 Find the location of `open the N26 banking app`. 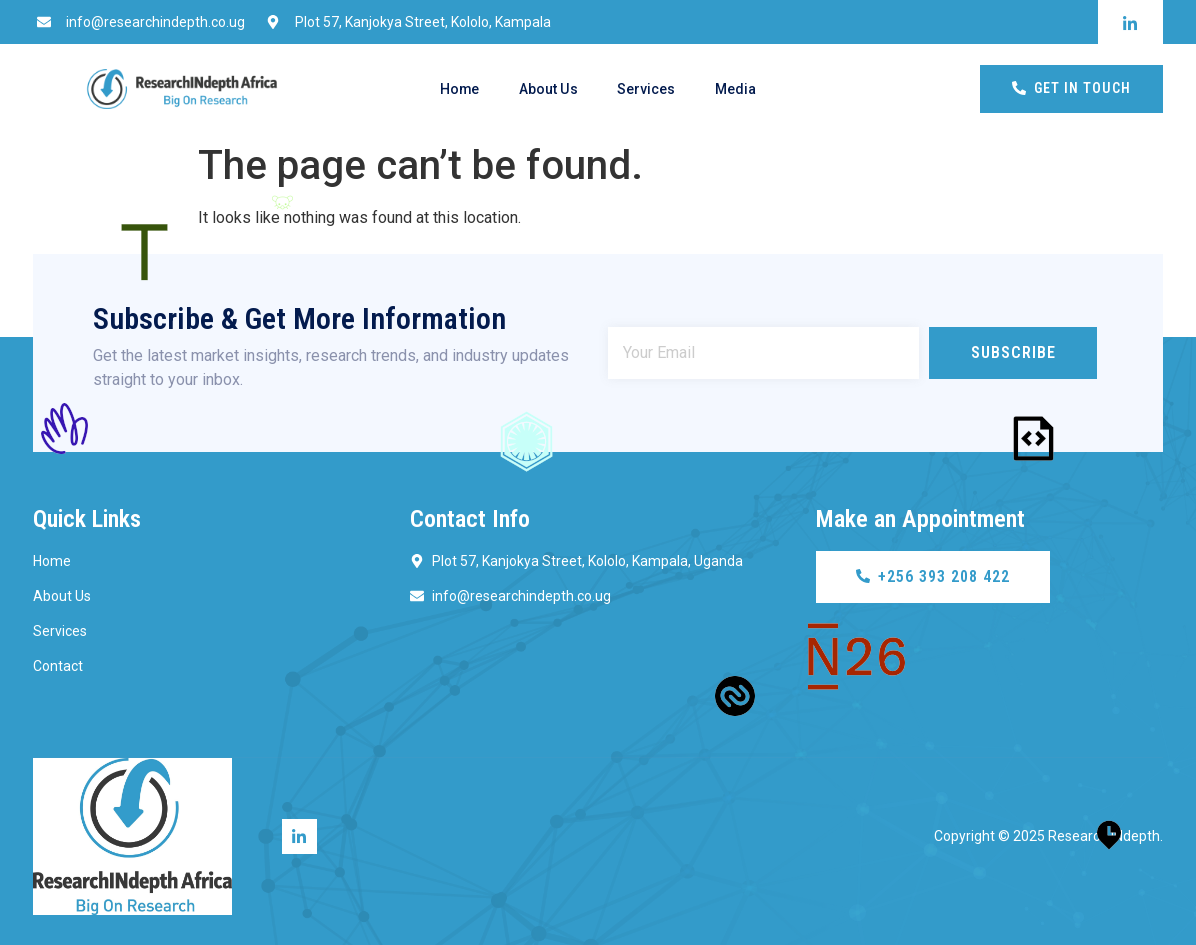

open the N26 banking app is located at coordinates (856, 656).